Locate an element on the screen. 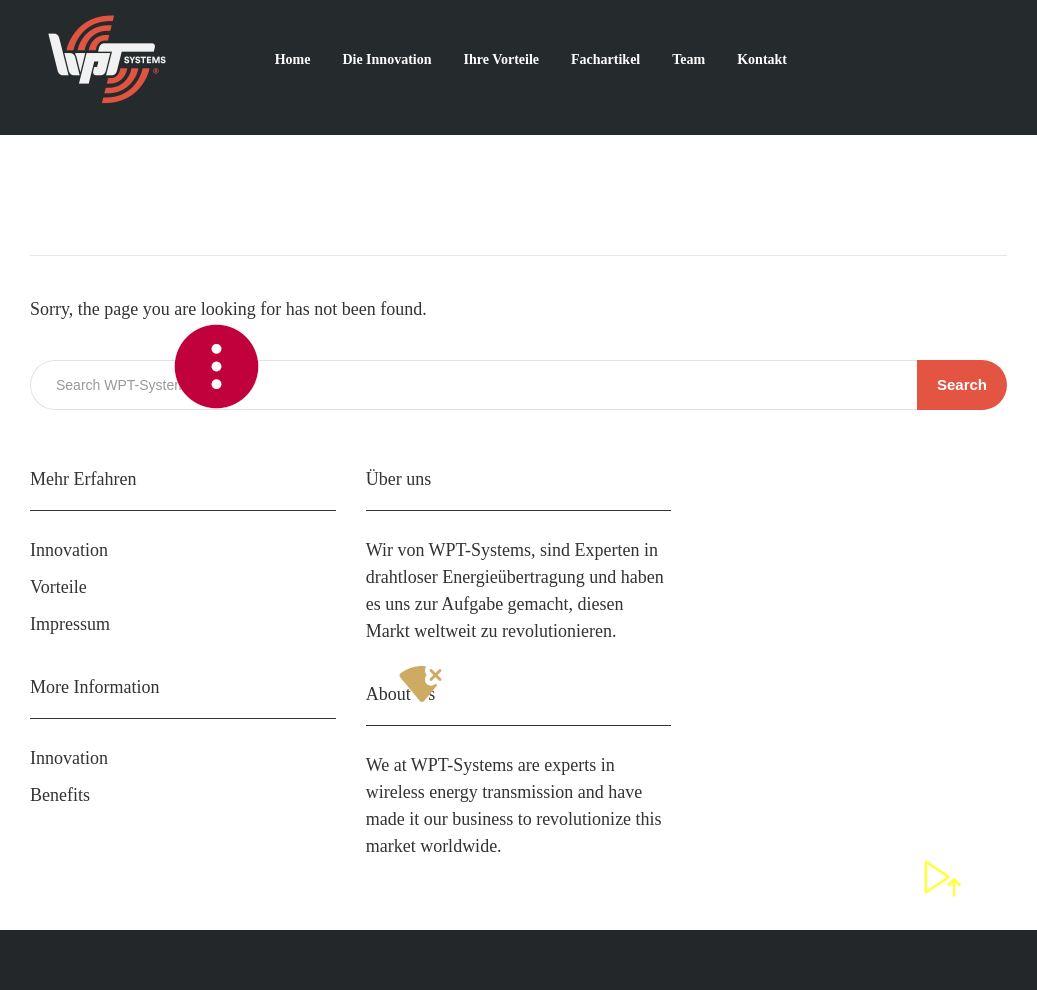  open more options menu is located at coordinates (216, 366).